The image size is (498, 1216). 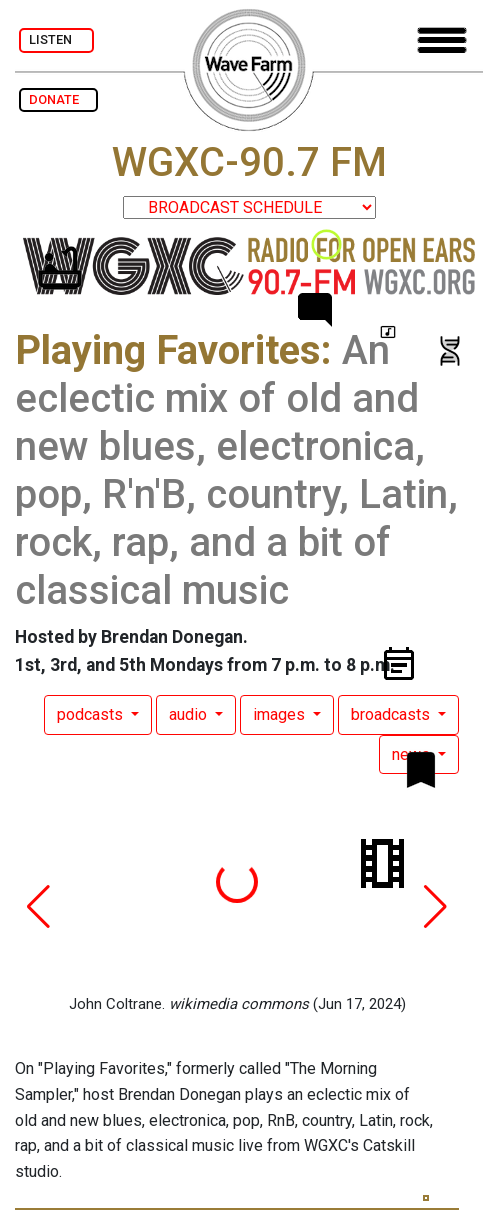 What do you see at coordinates (382, 863) in the screenshot?
I see `access movies or video content` at bounding box center [382, 863].